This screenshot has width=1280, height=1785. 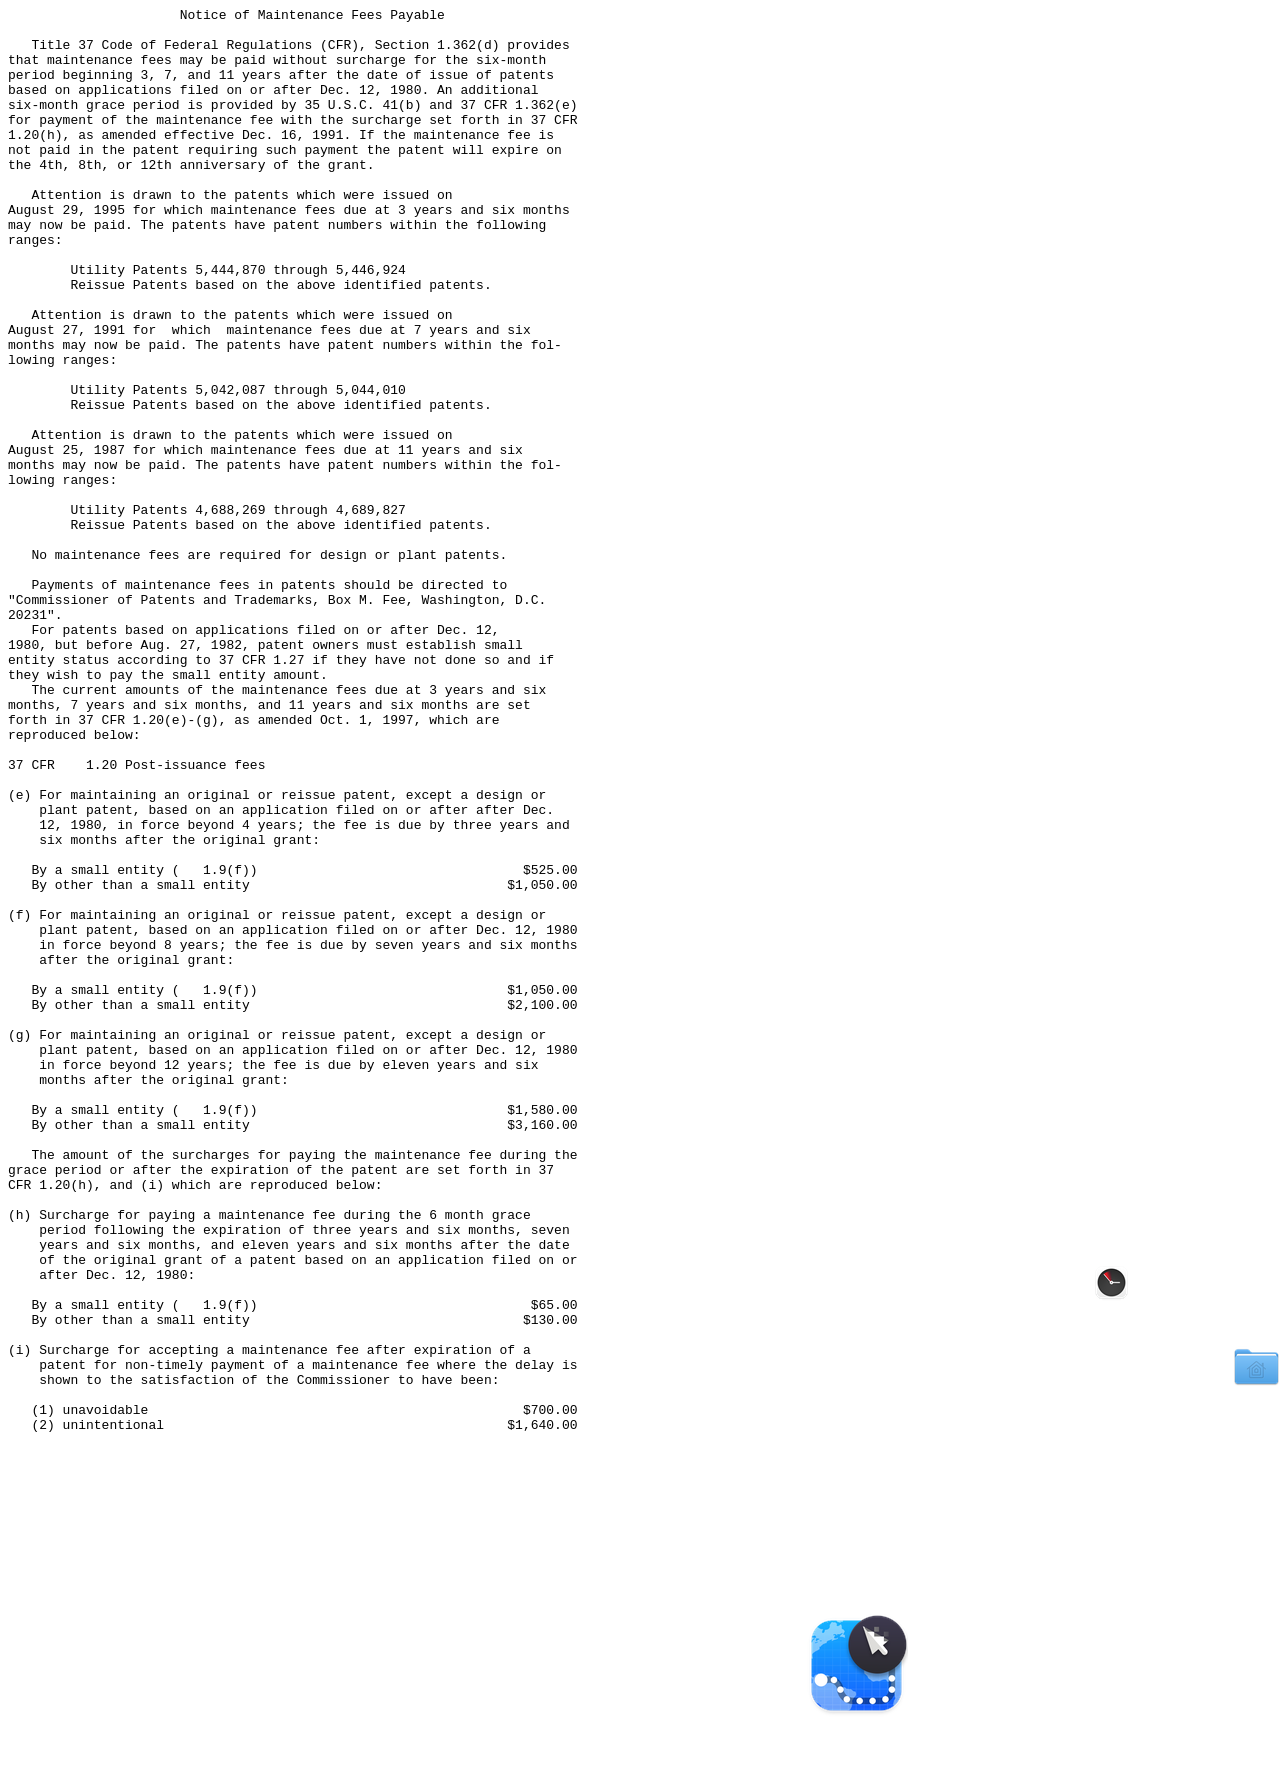 I want to click on open gnome connections remote desktop app, so click(x=856, y=1665).